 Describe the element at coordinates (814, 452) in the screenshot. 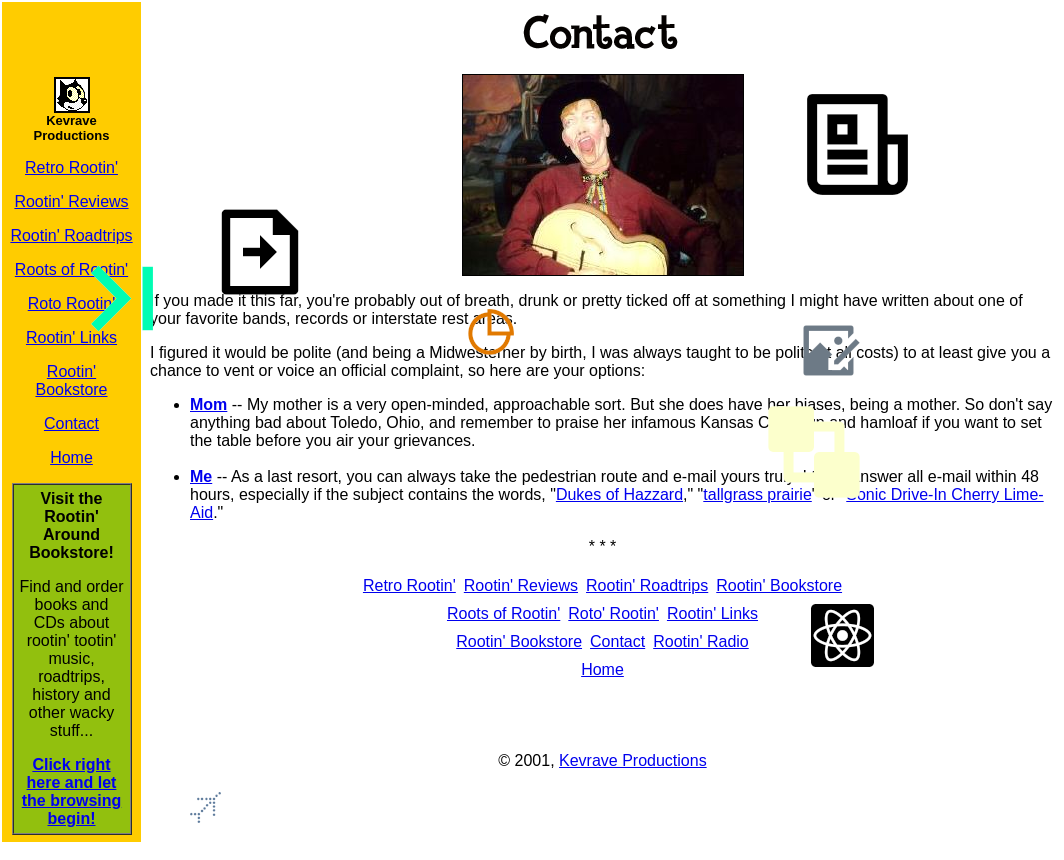

I see `send selected object to back of layer stack` at that location.